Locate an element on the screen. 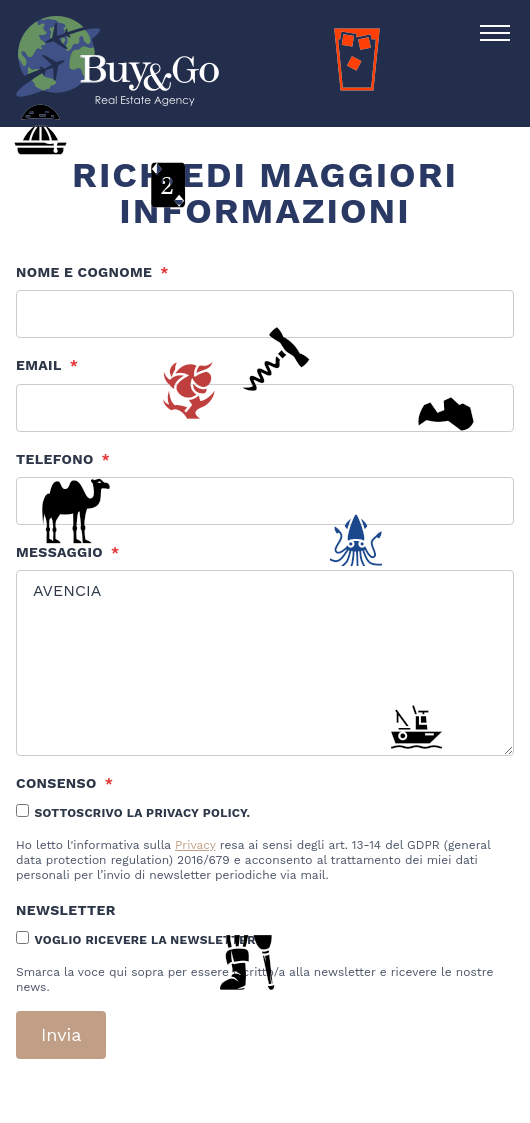 The image size is (530, 1123). two of diamonds playing card is located at coordinates (168, 185).